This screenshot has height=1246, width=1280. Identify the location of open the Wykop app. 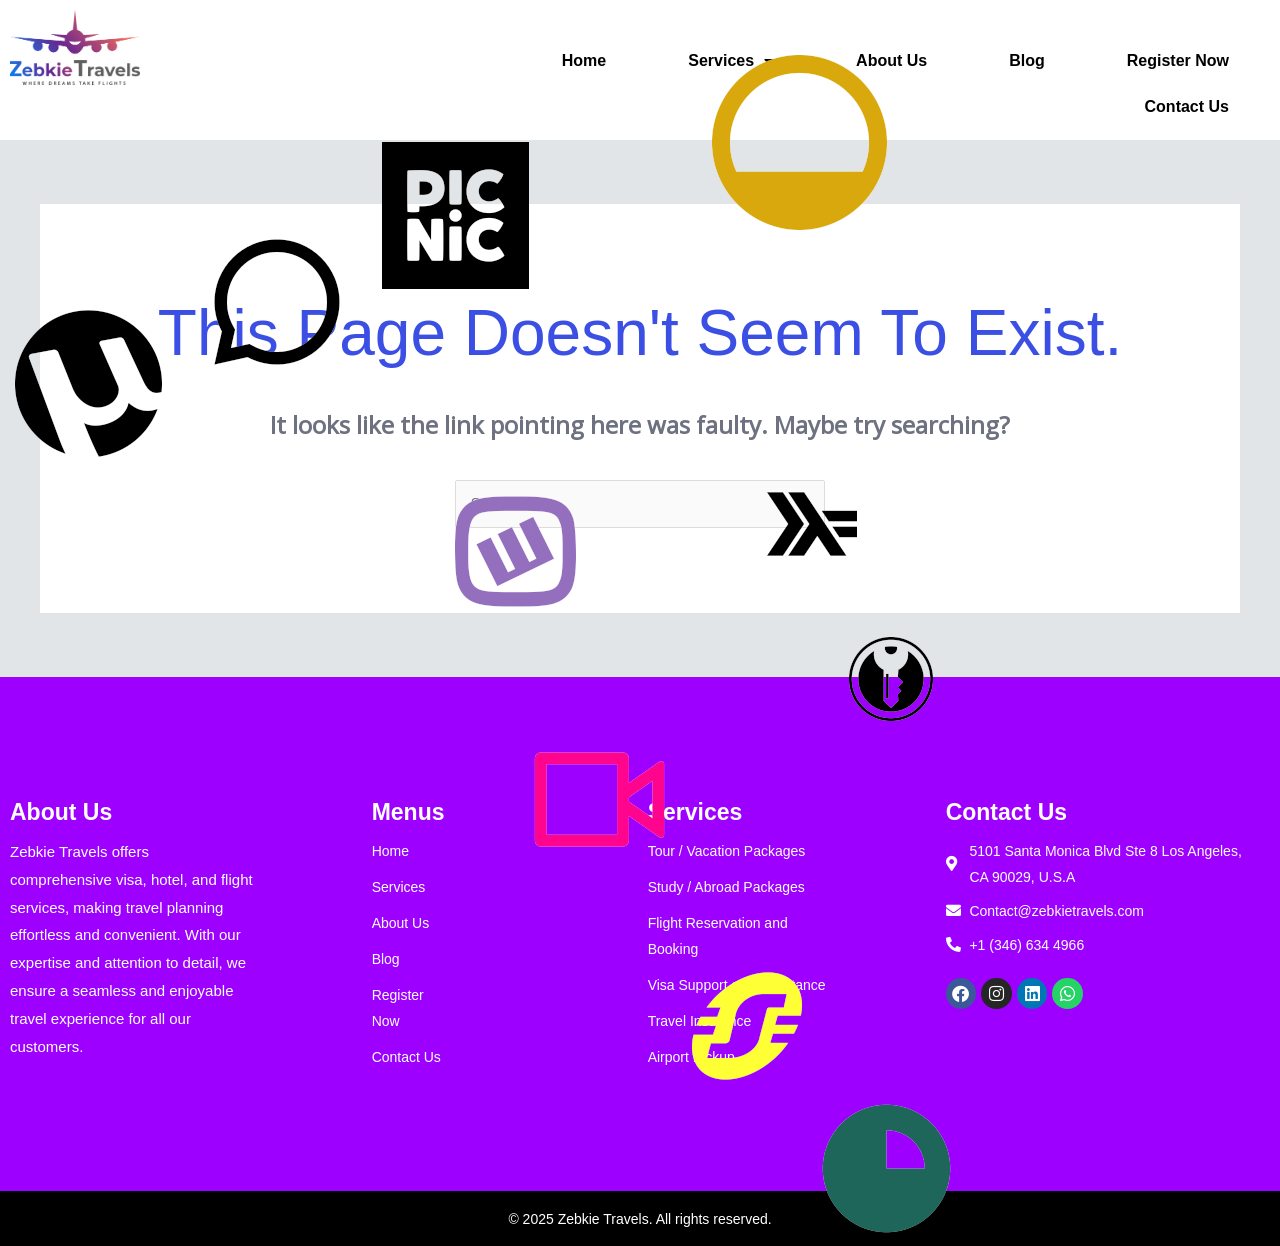
(515, 551).